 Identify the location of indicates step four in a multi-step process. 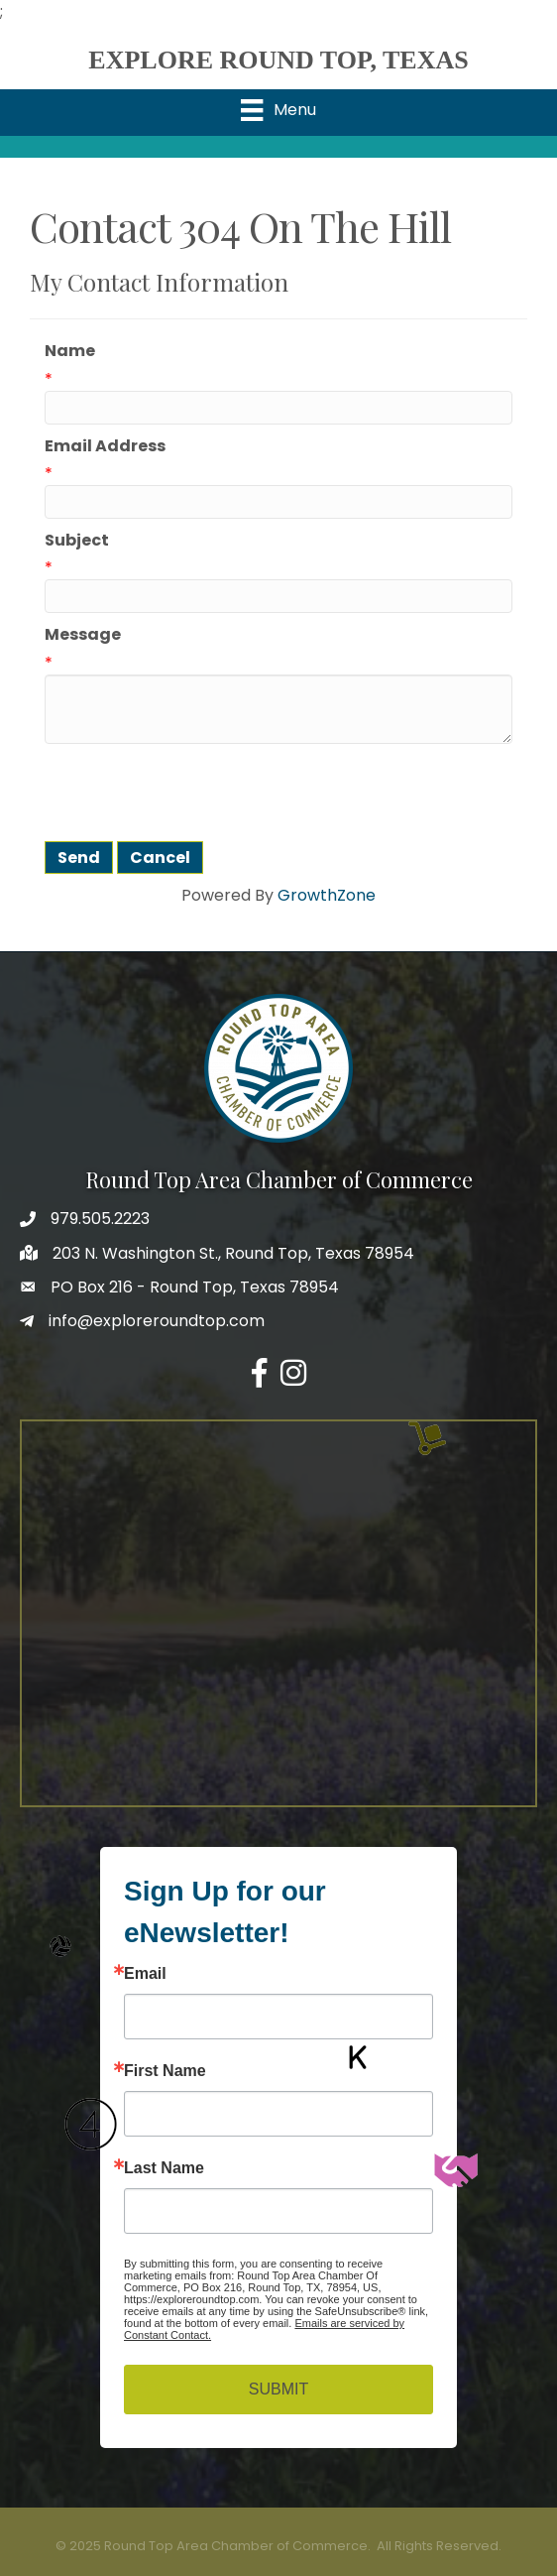
(90, 2124).